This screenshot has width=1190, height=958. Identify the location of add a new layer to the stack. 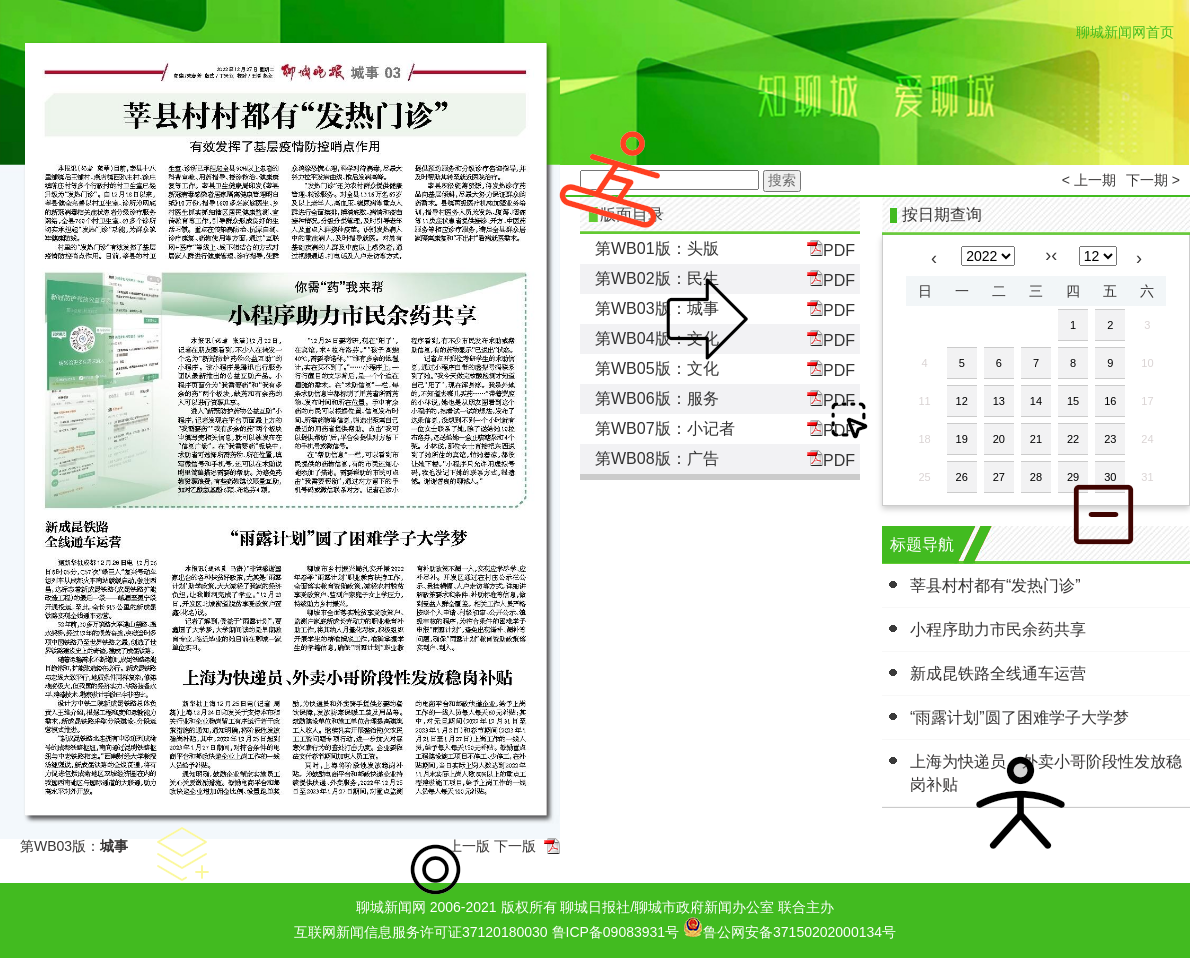
(182, 854).